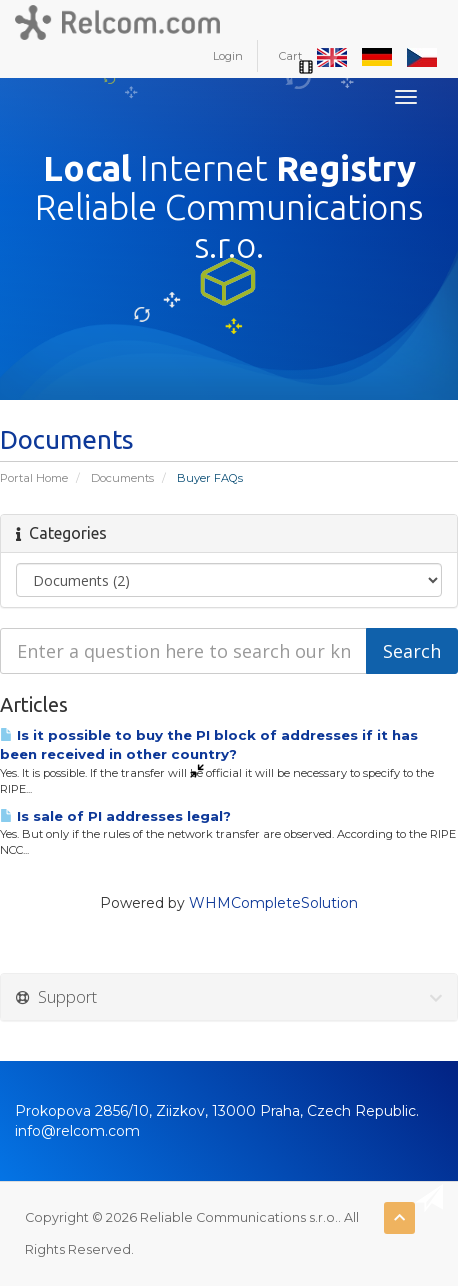  Describe the element at coordinates (306, 67) in the screenshot. I see `access video or movie content` at that location.